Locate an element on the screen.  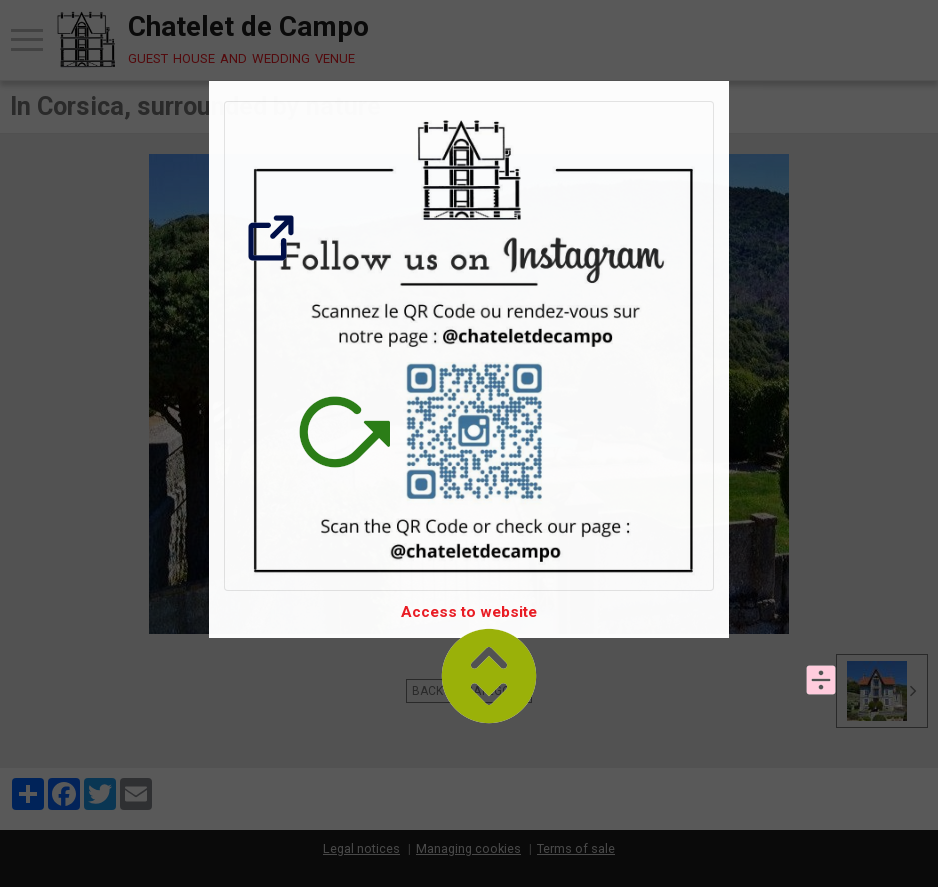
repeat or loop an action is located at coordinates (344, 426).